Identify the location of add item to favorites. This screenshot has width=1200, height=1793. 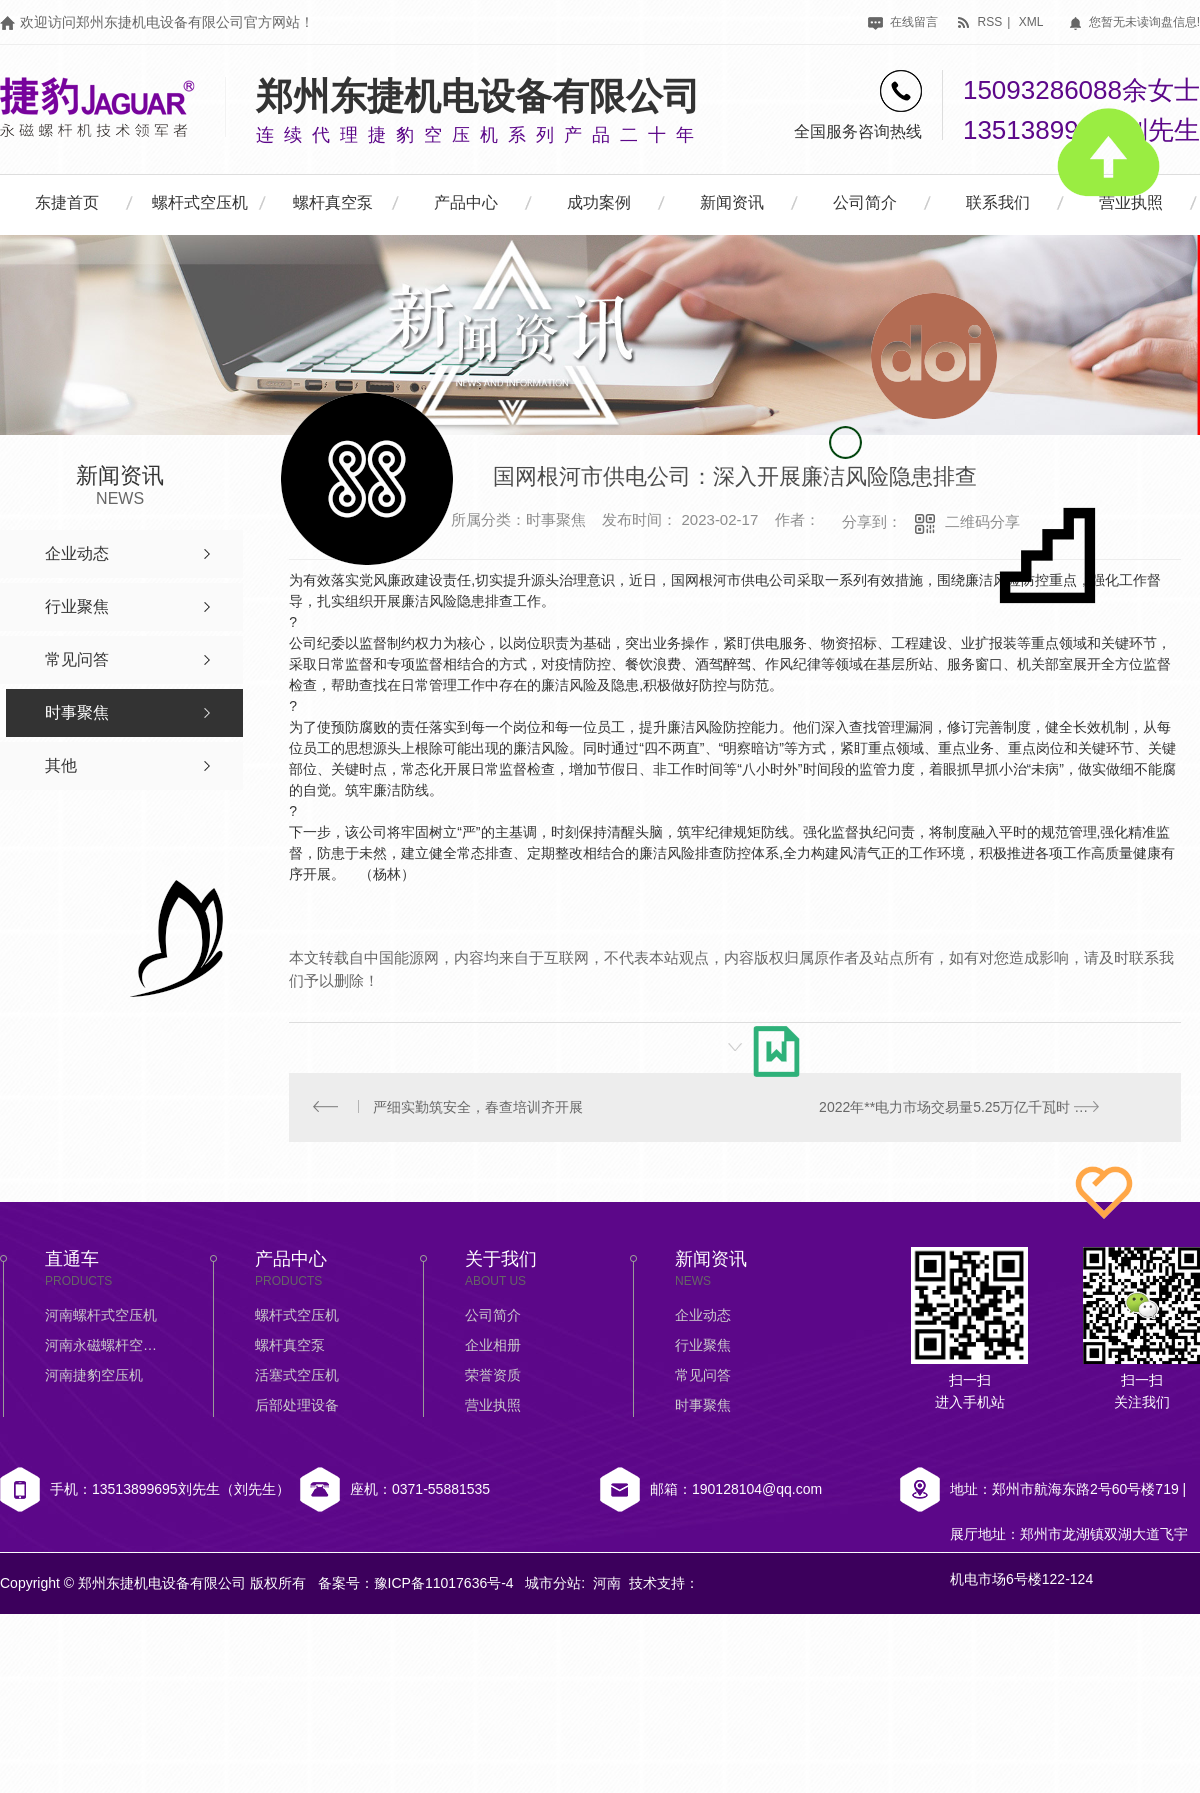
(1104, 1192).